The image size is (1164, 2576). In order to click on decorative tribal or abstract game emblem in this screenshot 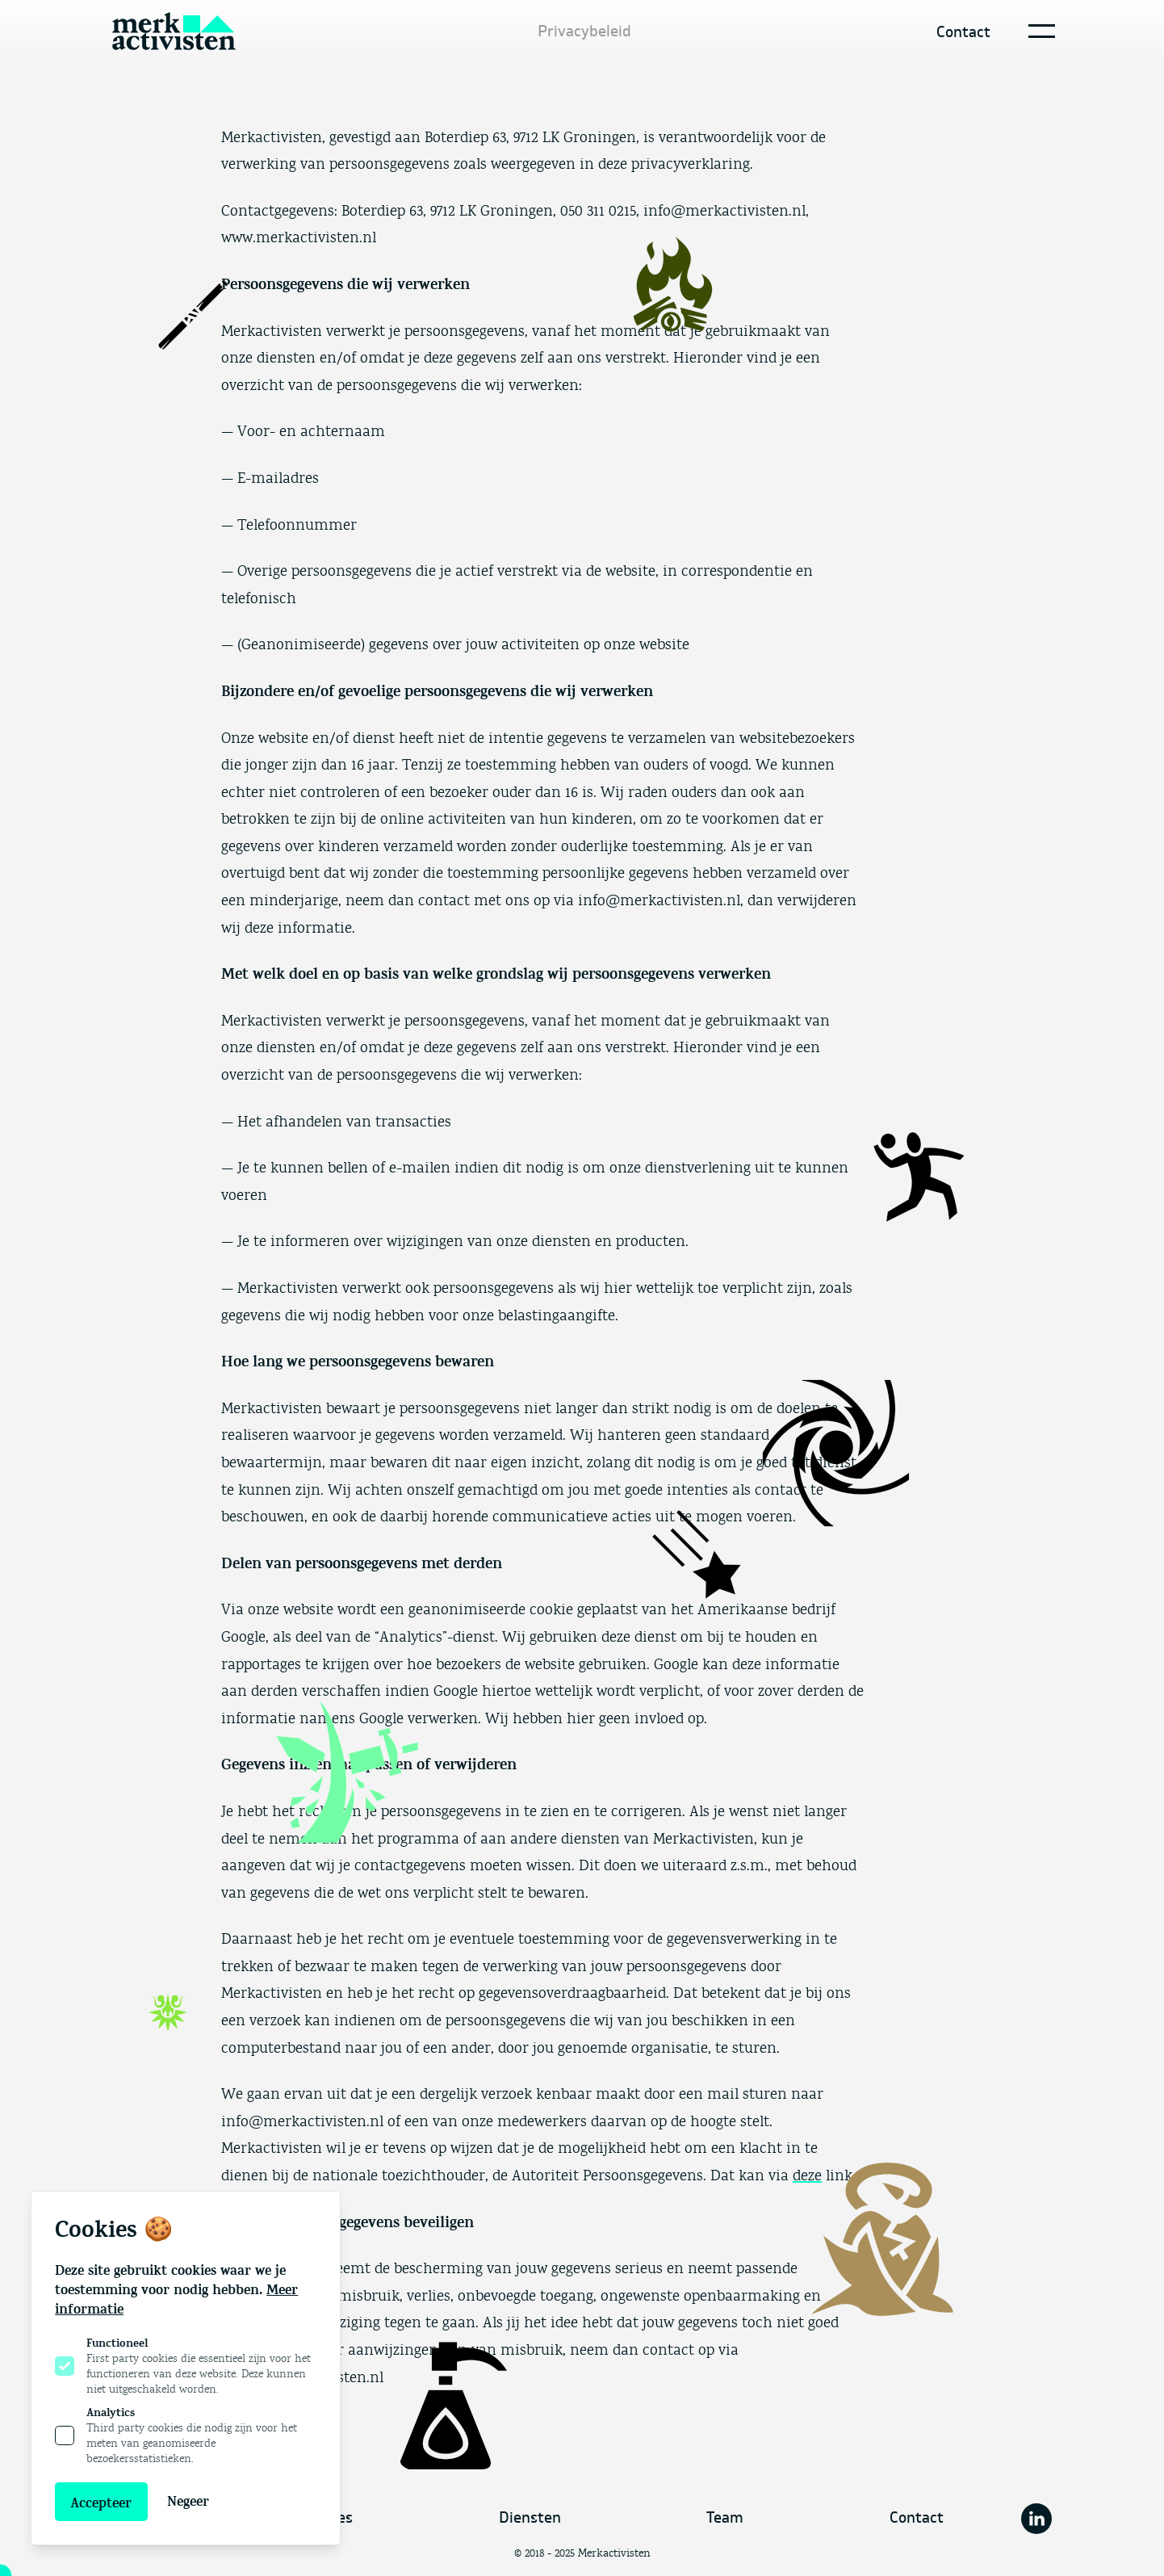, I will do `click(168, 2012)`.